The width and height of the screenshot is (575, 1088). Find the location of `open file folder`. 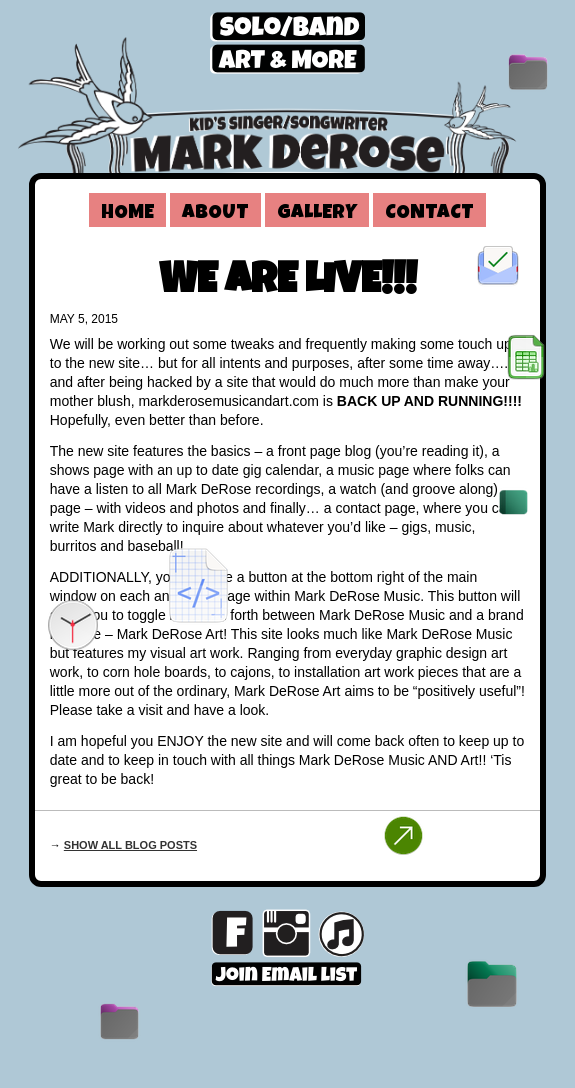

open file folder is located at coordinates (528, 72).